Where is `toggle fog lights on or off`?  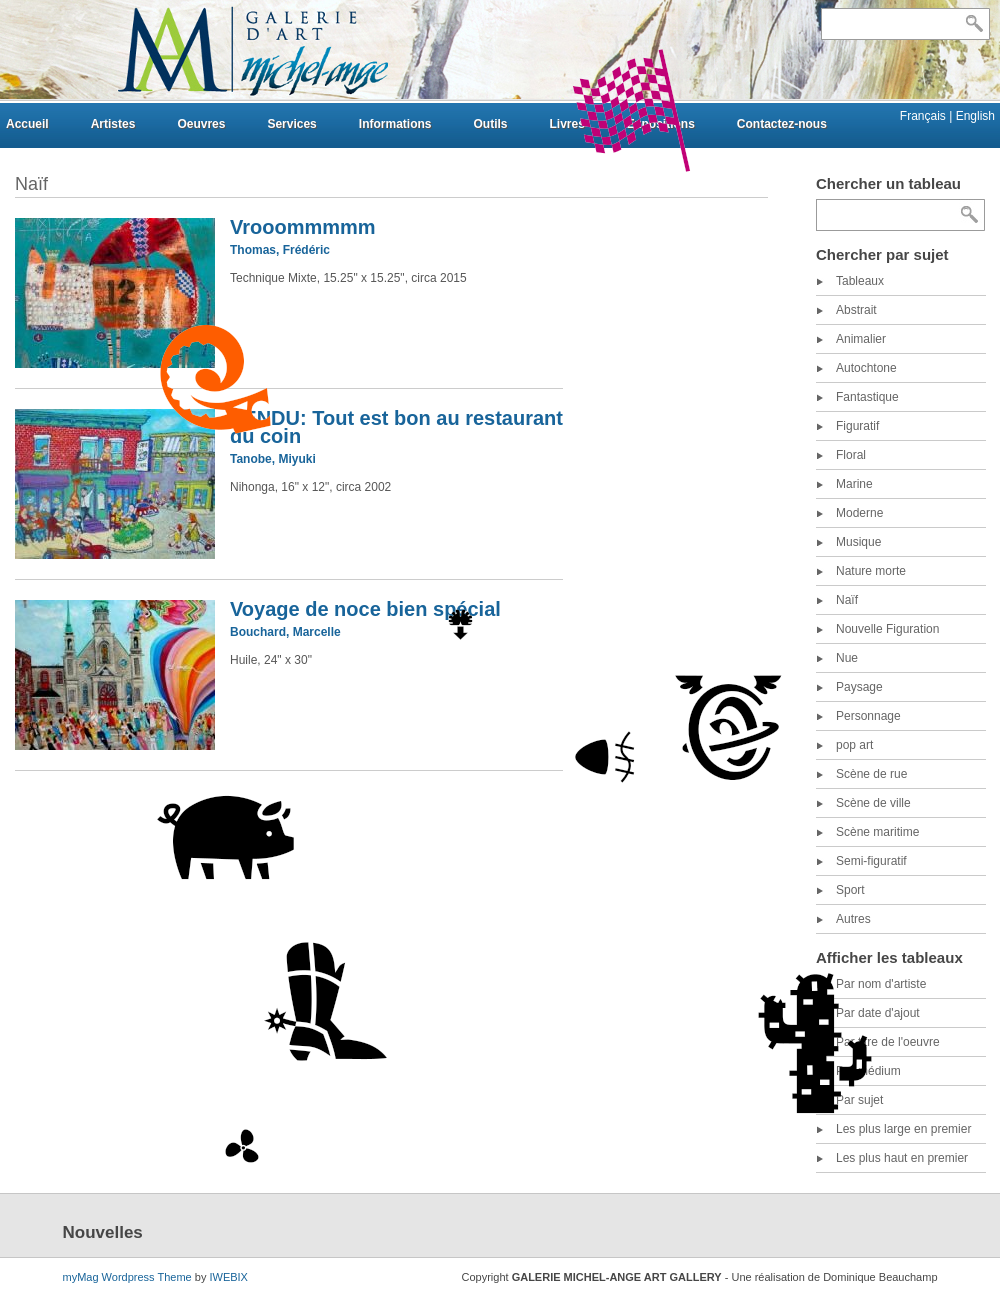
toggle fog lights on or off is located at coordinates (605, 757).